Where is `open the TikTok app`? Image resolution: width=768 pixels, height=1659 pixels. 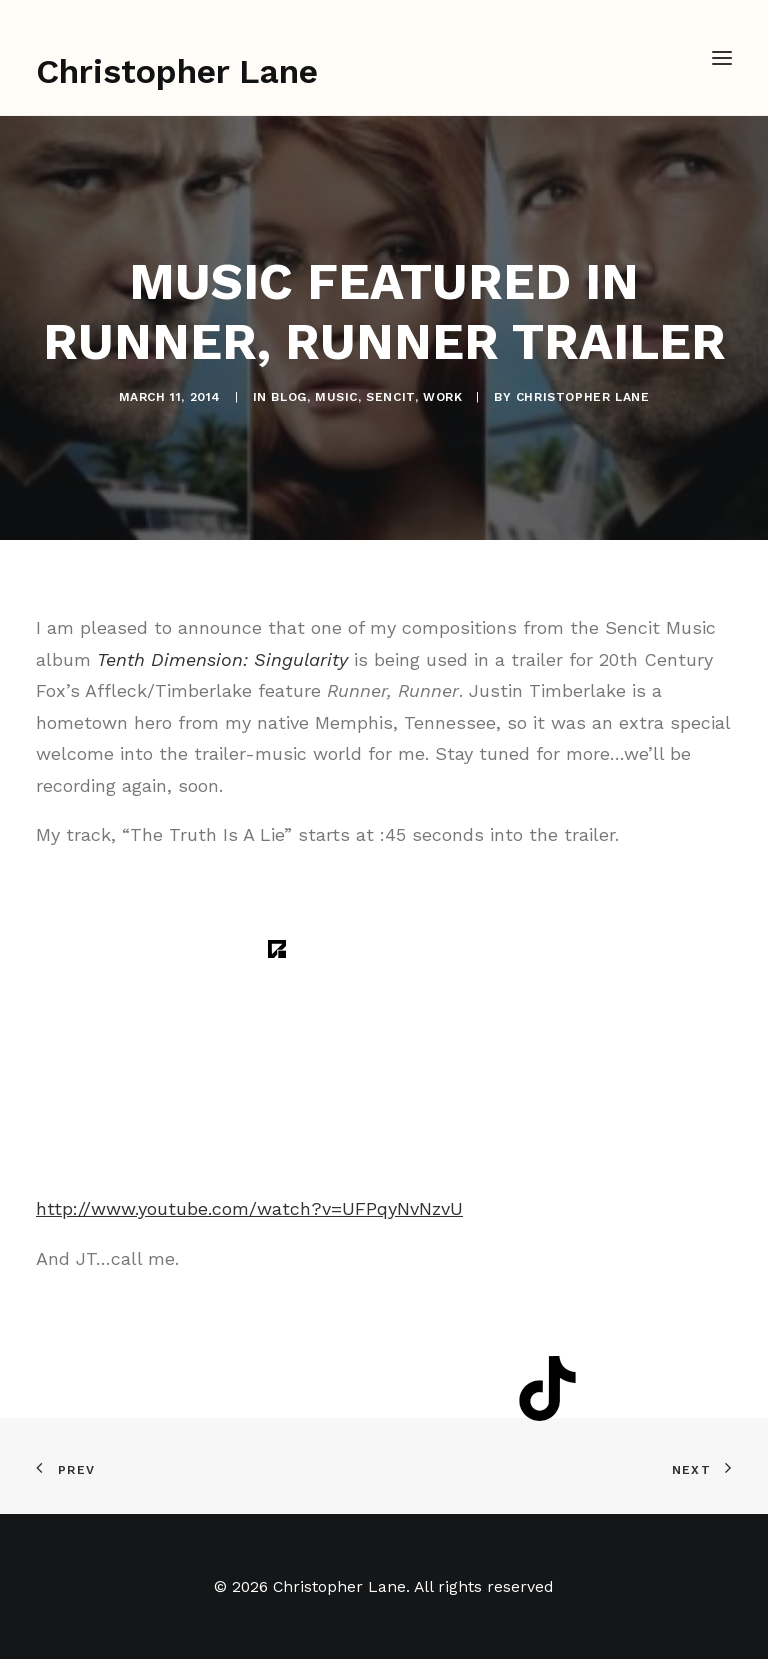
open the TikTok app is located at coordinates (547, 1388).